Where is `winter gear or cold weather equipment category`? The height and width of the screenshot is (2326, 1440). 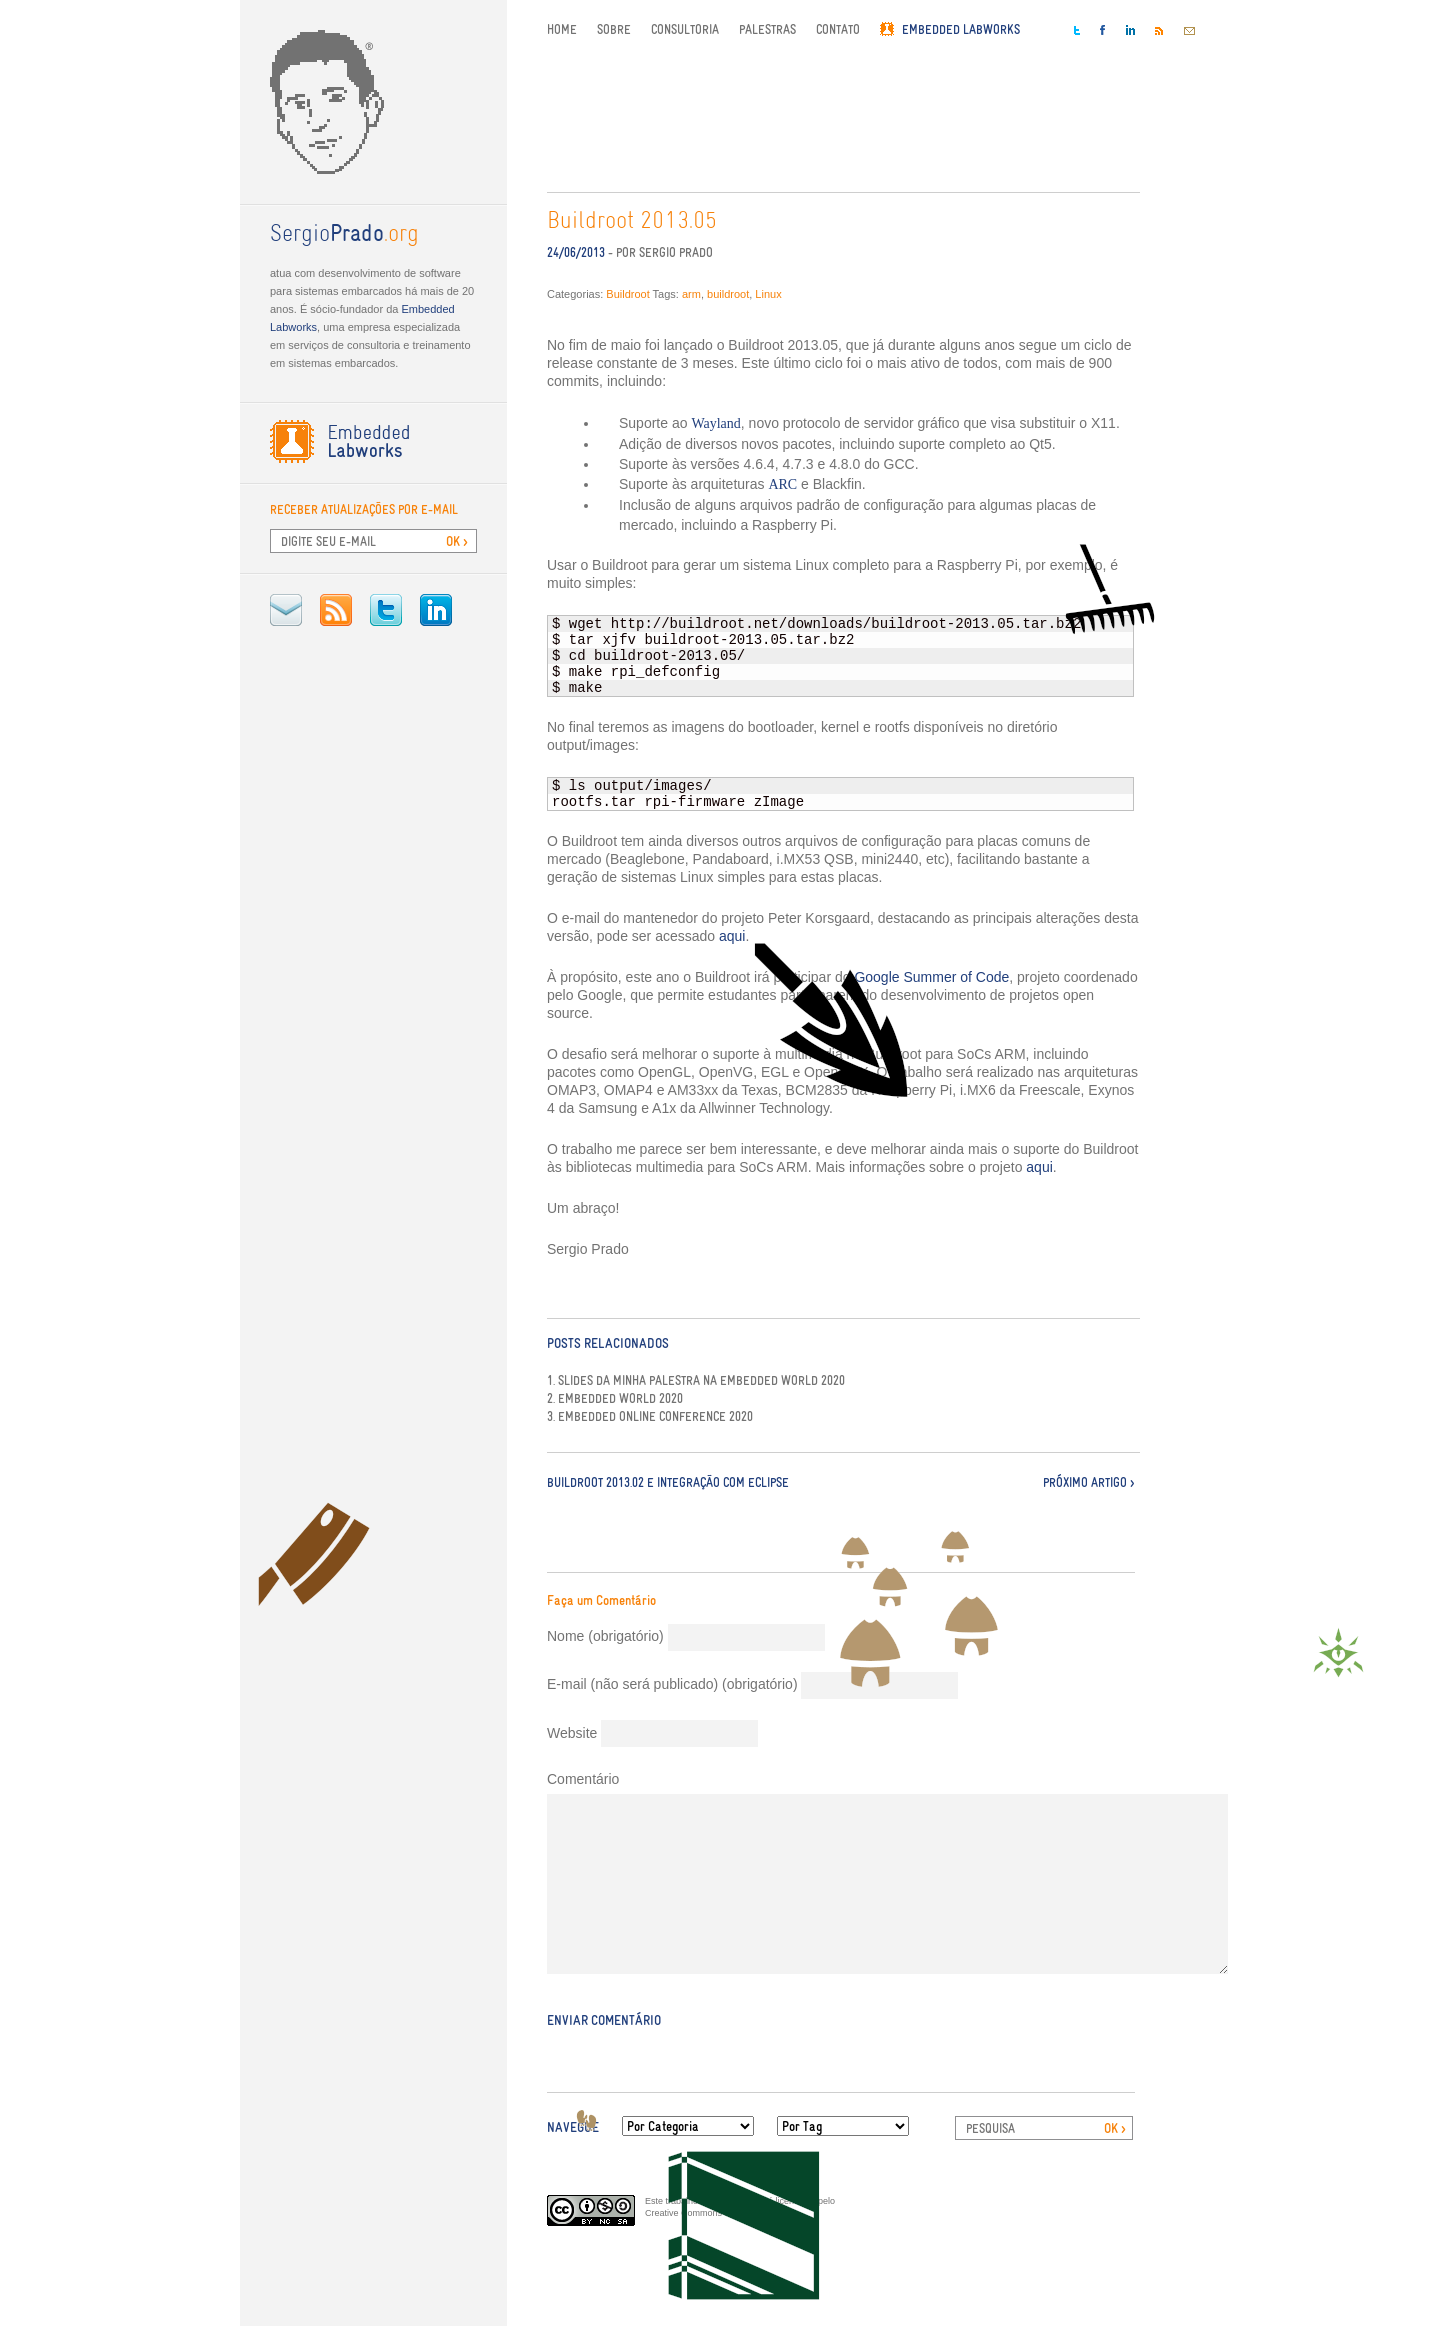 winter gear or cold weather equipment category is located at coordinates (586, 2120).